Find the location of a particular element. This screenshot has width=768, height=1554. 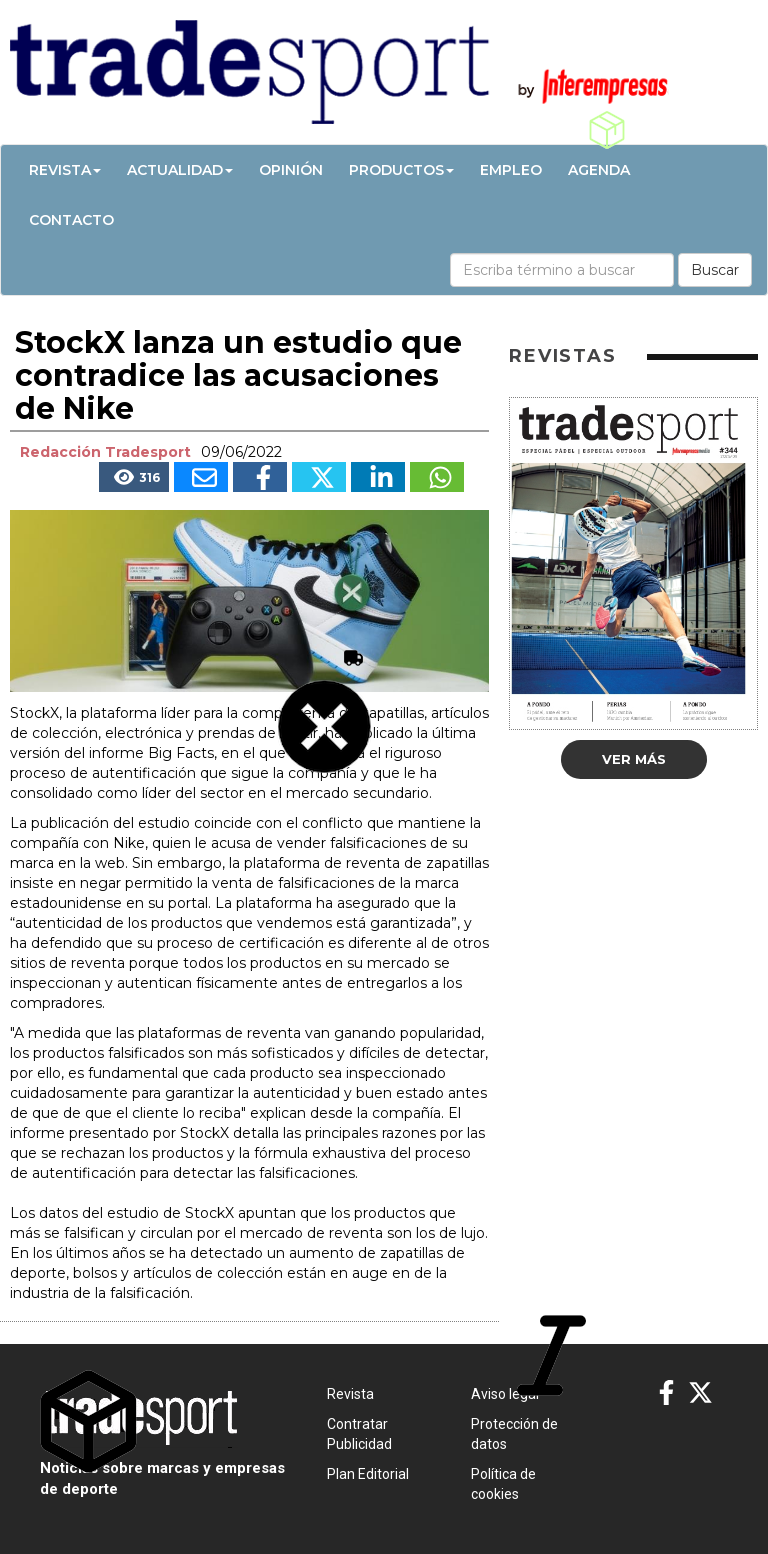

cancel or close the current action is located at coordinates (324, 726).